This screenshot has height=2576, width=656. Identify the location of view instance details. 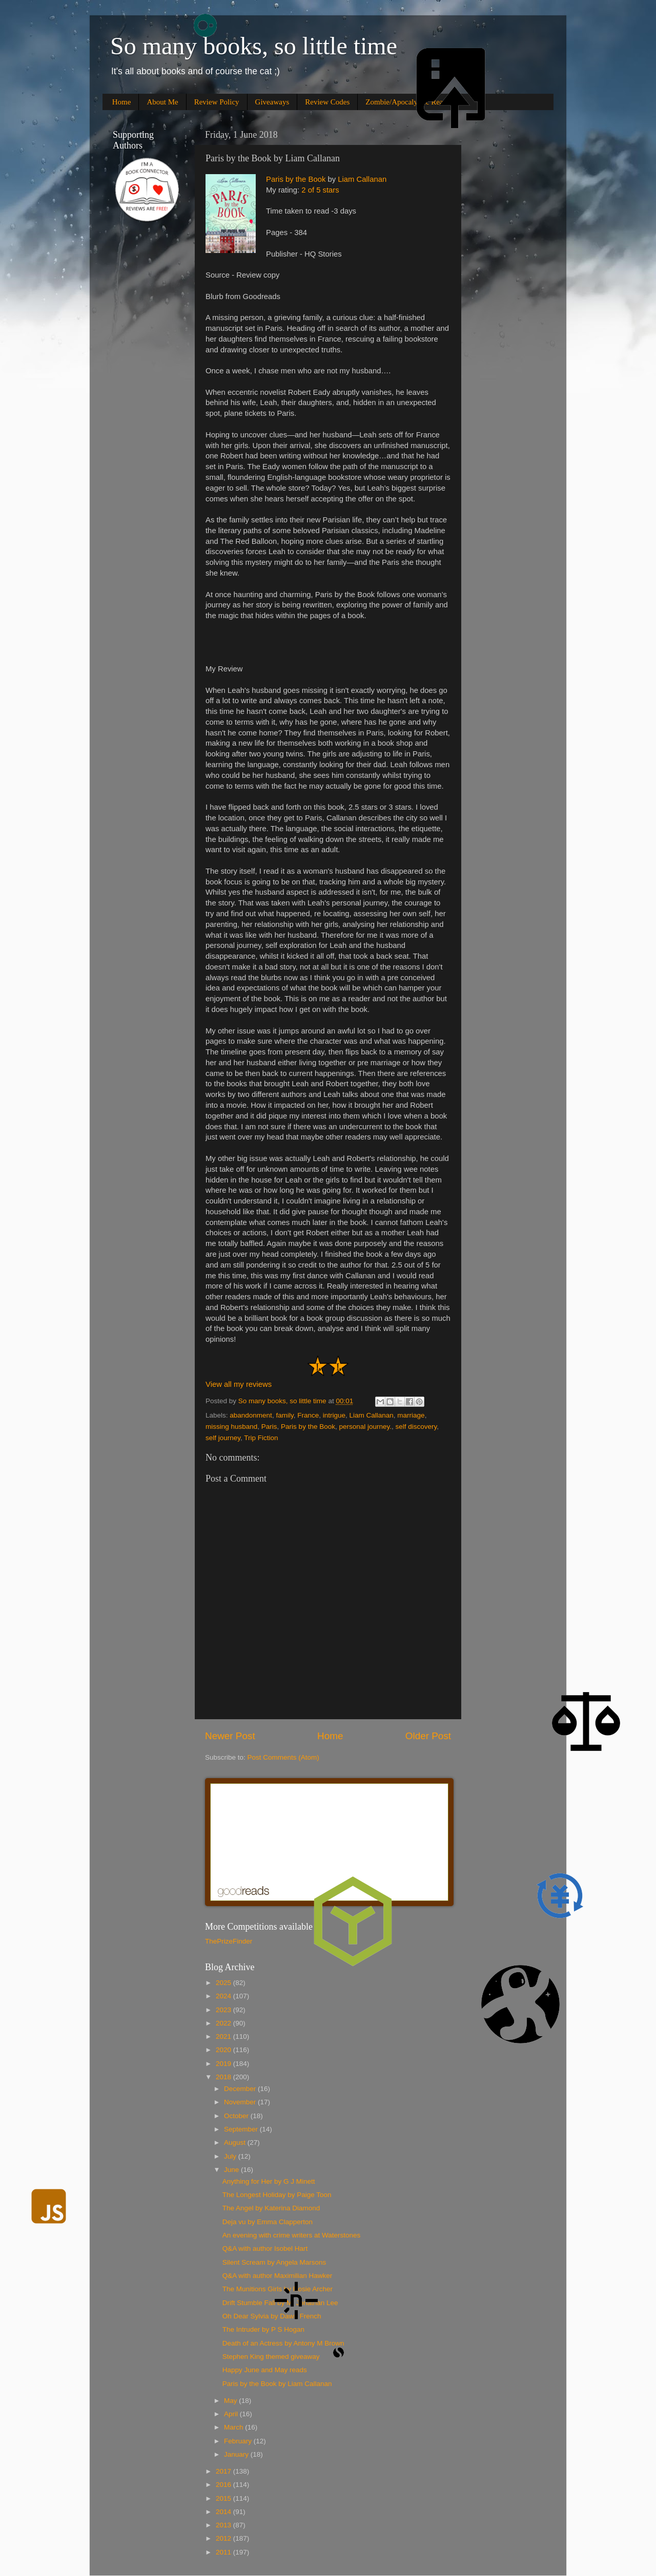
(353, 1921).